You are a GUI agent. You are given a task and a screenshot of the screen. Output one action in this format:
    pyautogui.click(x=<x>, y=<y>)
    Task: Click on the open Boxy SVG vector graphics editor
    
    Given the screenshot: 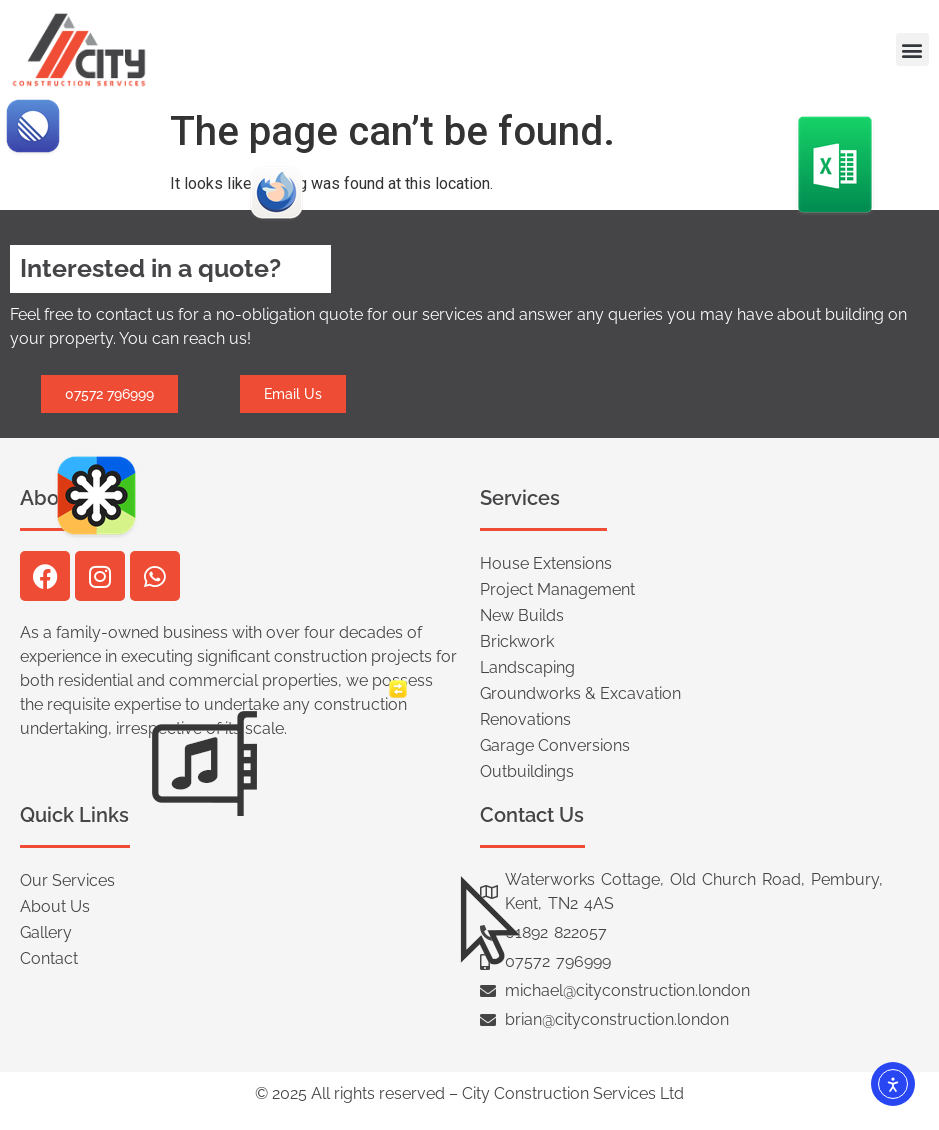 What is the action you would take?
    pyautogui.click(x=96, y=495)
    